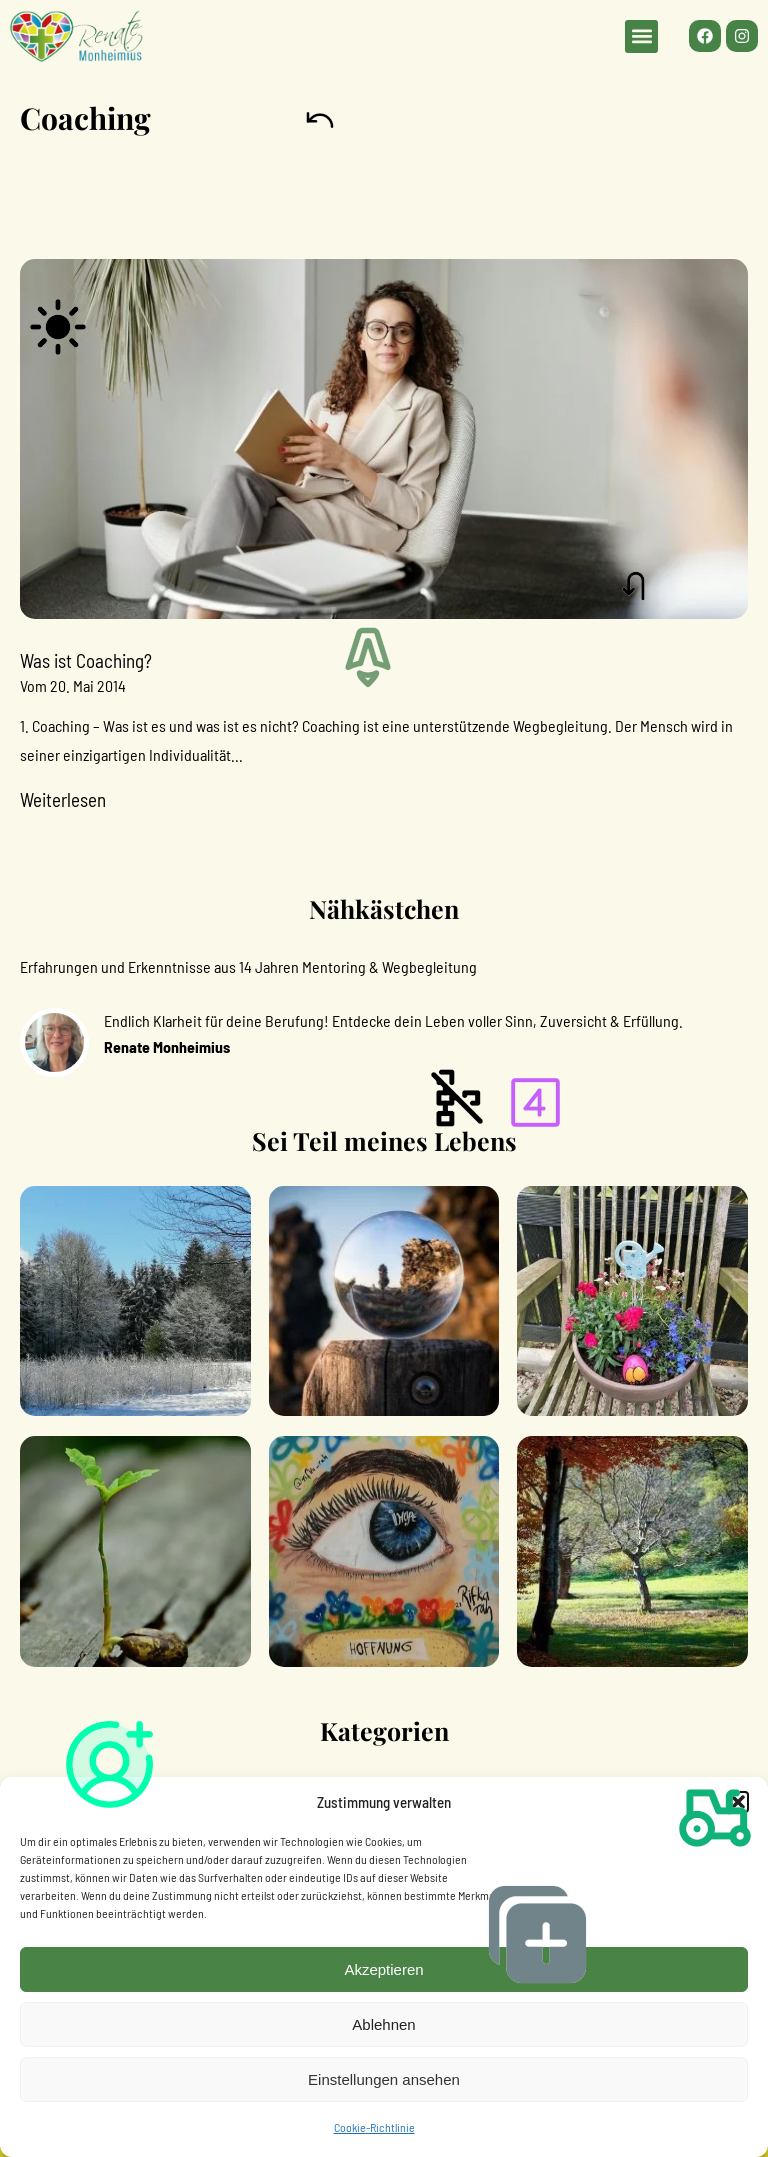 The height and width of the screenshot is (2157, 768). Describe the element at coordinates (320, 120) in the screenshot. I see `undo the last action` at that location.